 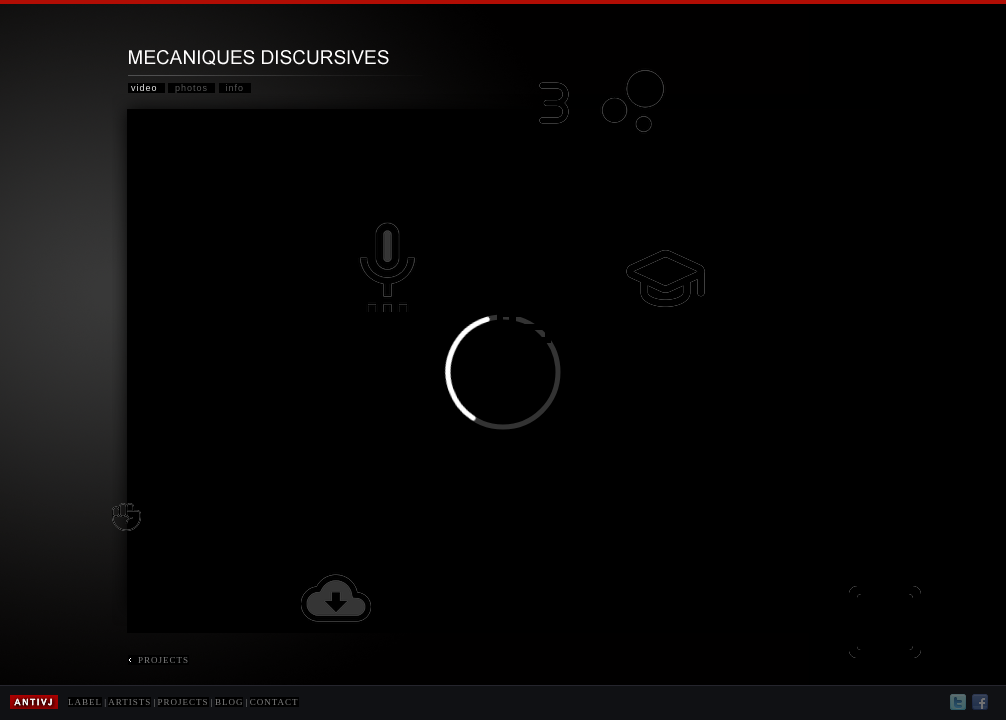 I want to click on apply outer border to selected cells, so click(x=885, y=622).